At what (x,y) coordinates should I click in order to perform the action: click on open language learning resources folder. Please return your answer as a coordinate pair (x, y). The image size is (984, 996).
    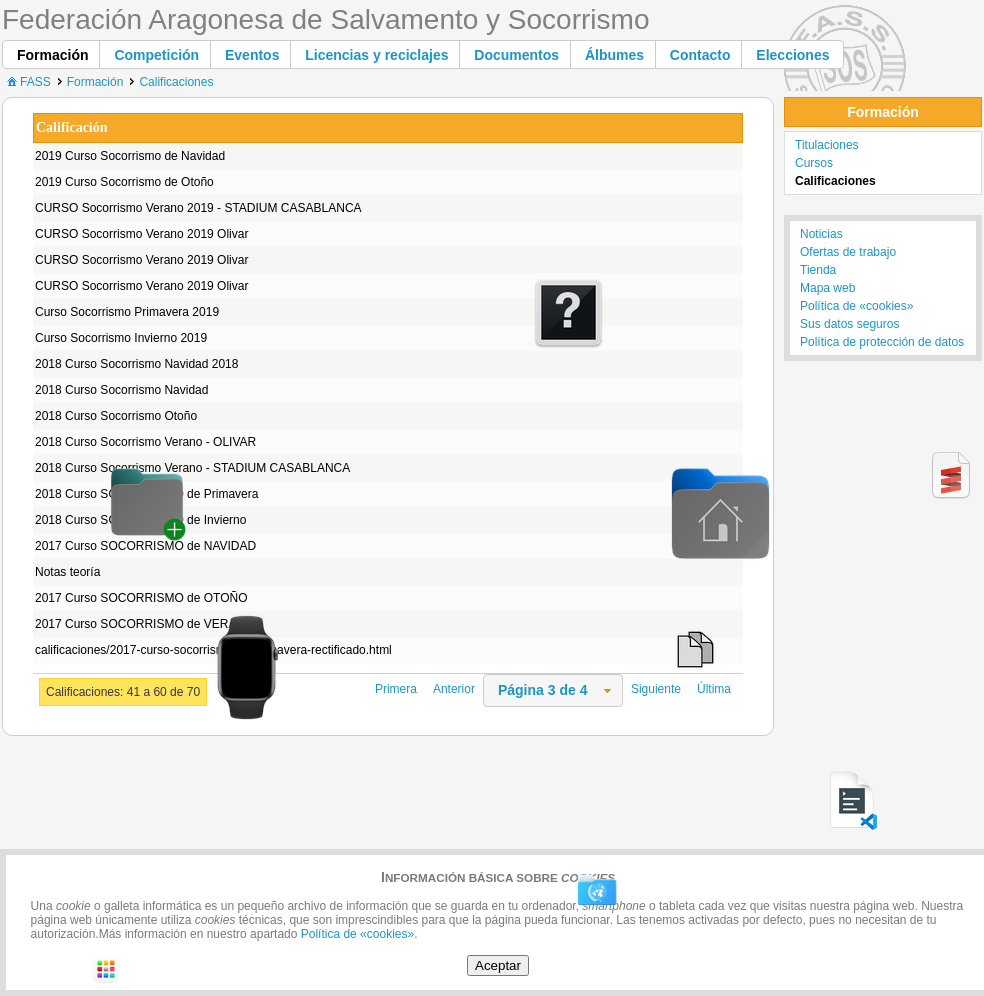
    Looking at the image, I should click on (597, 891).